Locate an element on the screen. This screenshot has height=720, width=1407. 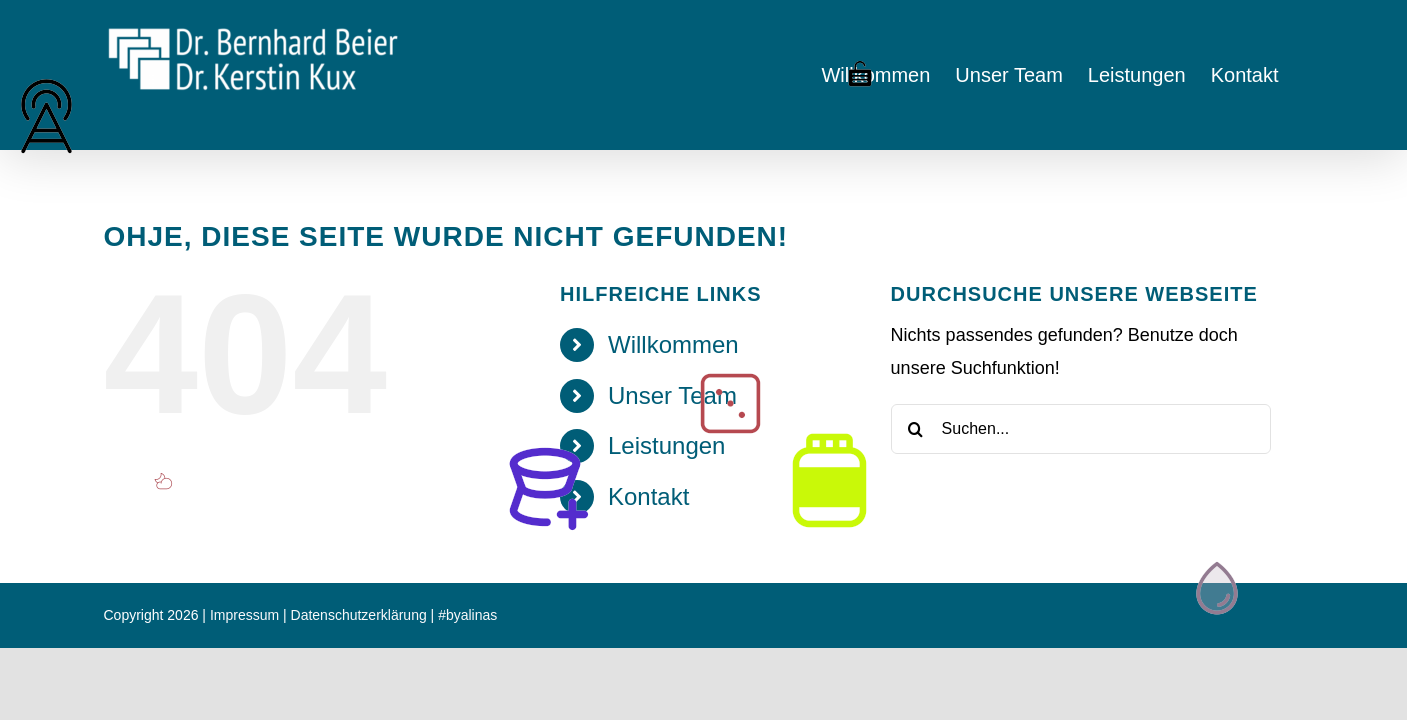
randomize or shuffle content is located at coordinates (730, 403).